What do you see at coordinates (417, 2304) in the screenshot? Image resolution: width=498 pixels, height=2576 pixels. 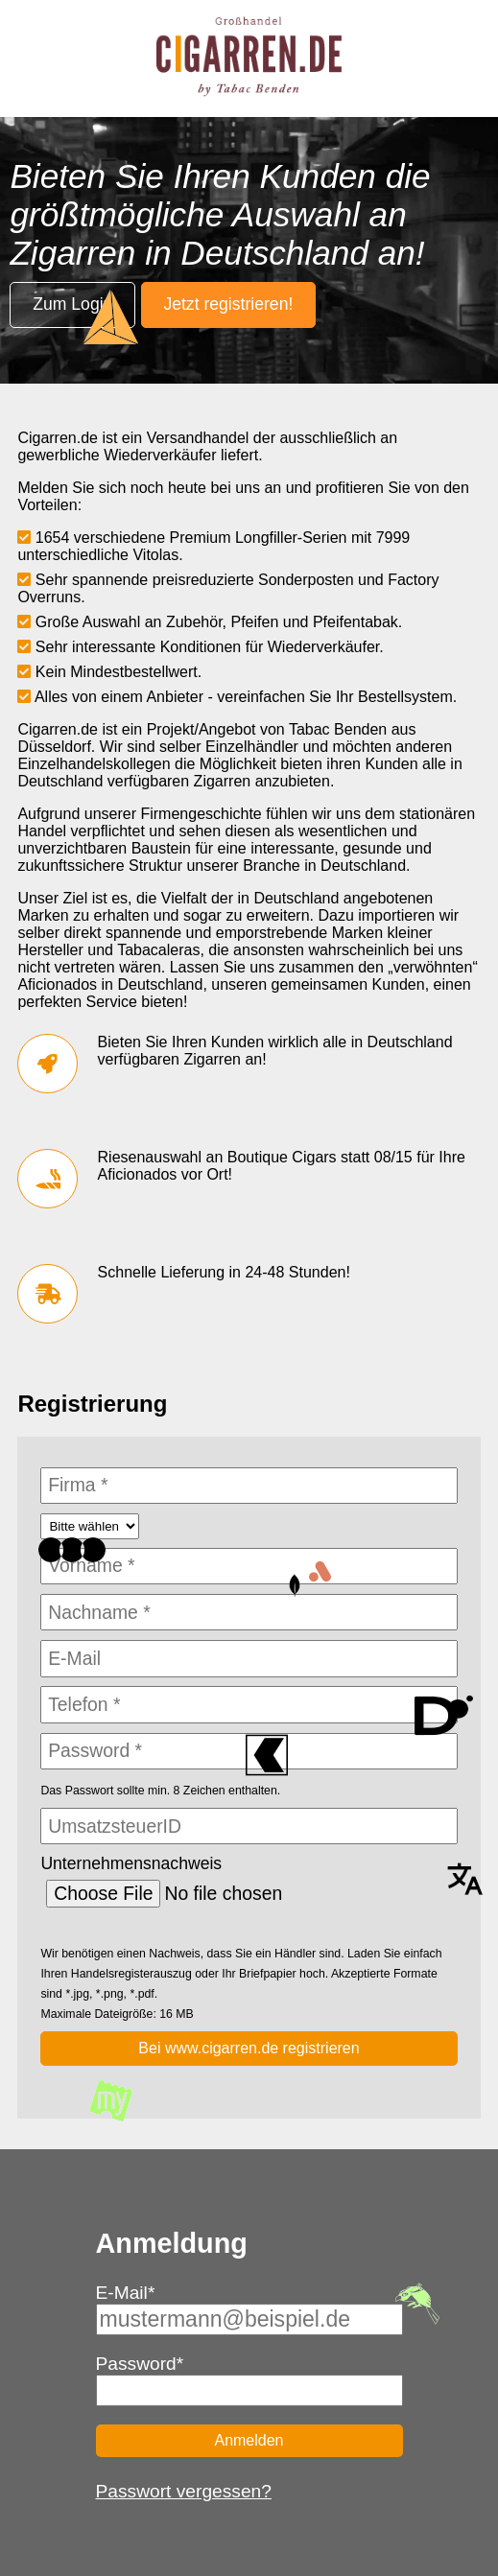 I see `link to Gerrit code review platform` at bounding box center [417, 2304].